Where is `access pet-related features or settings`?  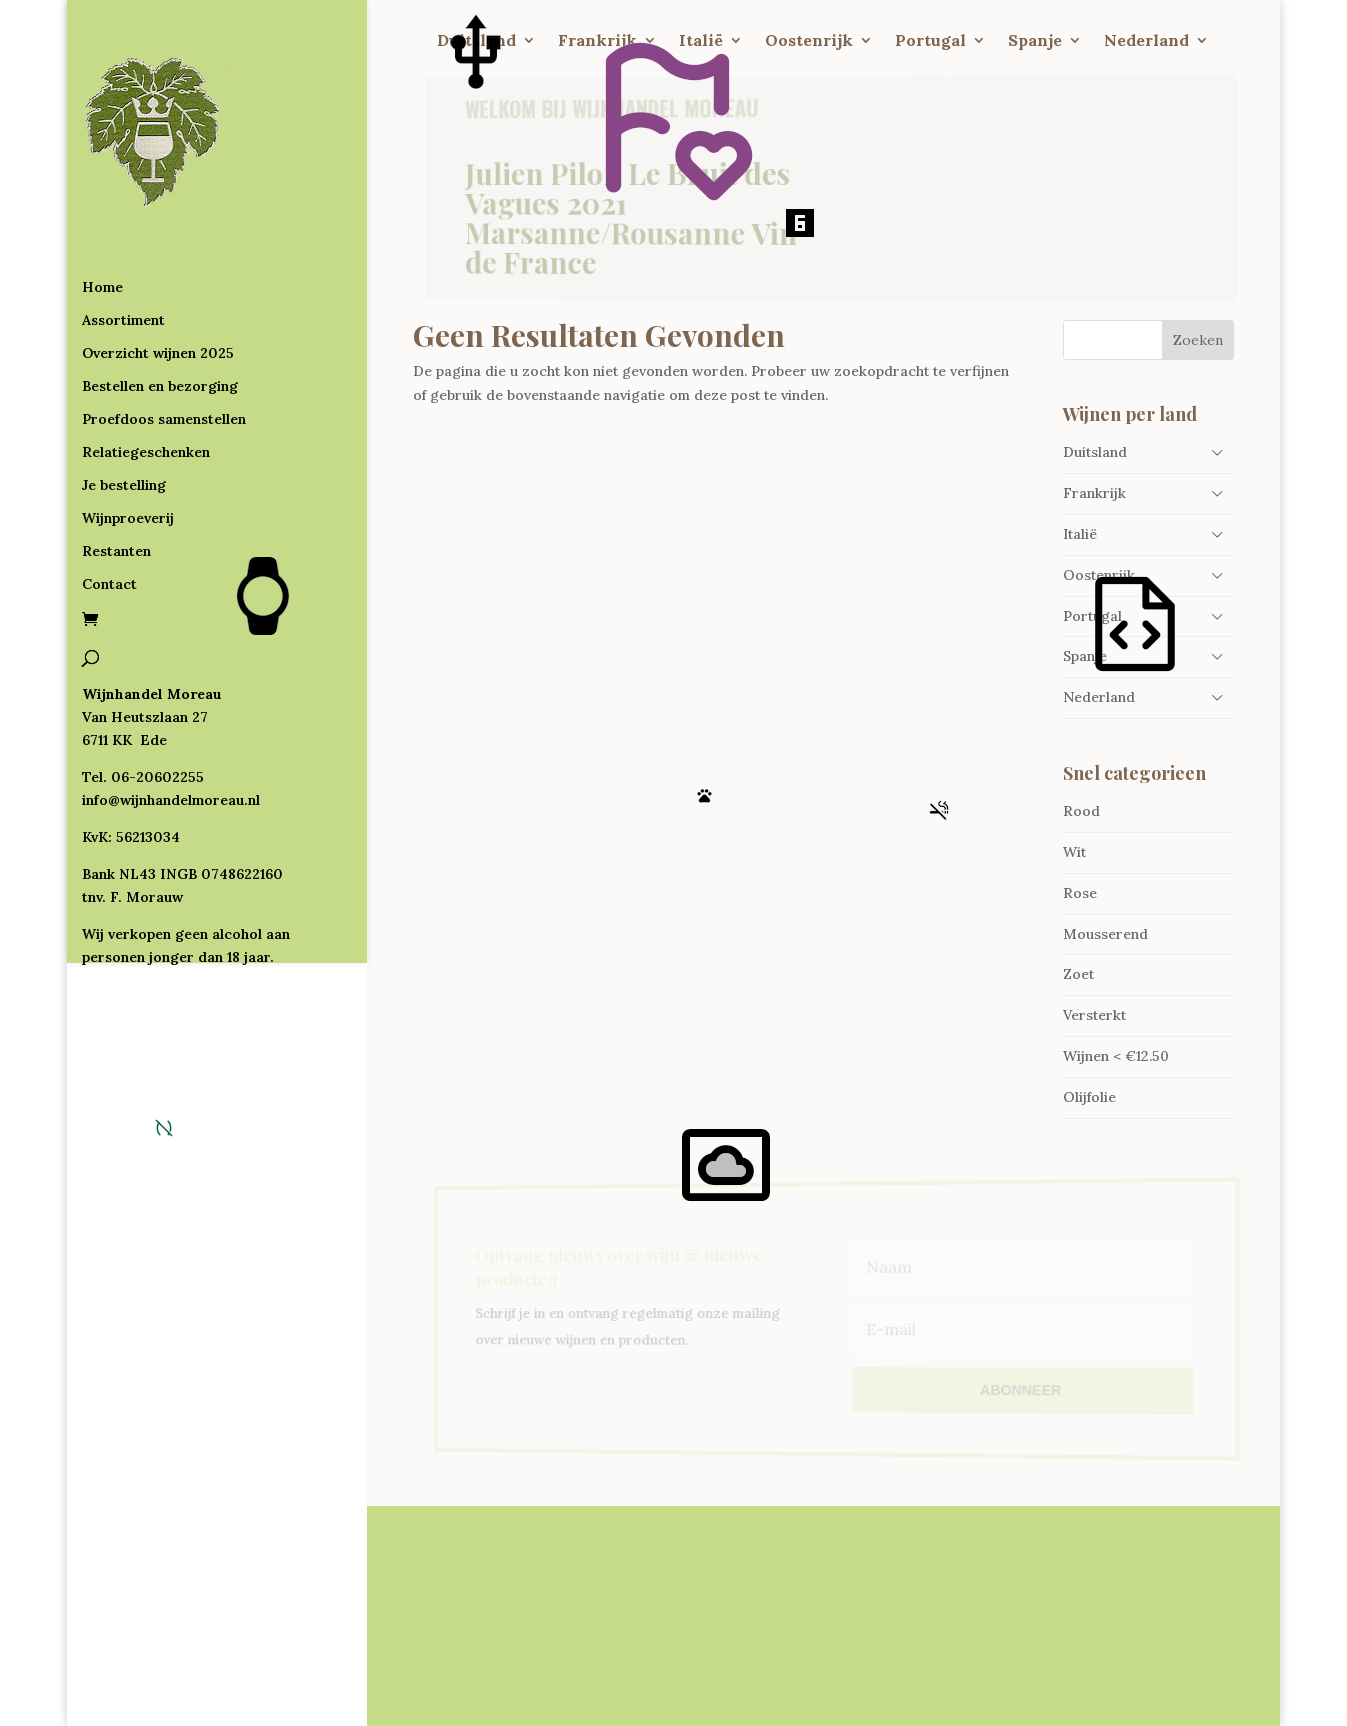 access pet-related features or settings is located at coordinates (704, 795).